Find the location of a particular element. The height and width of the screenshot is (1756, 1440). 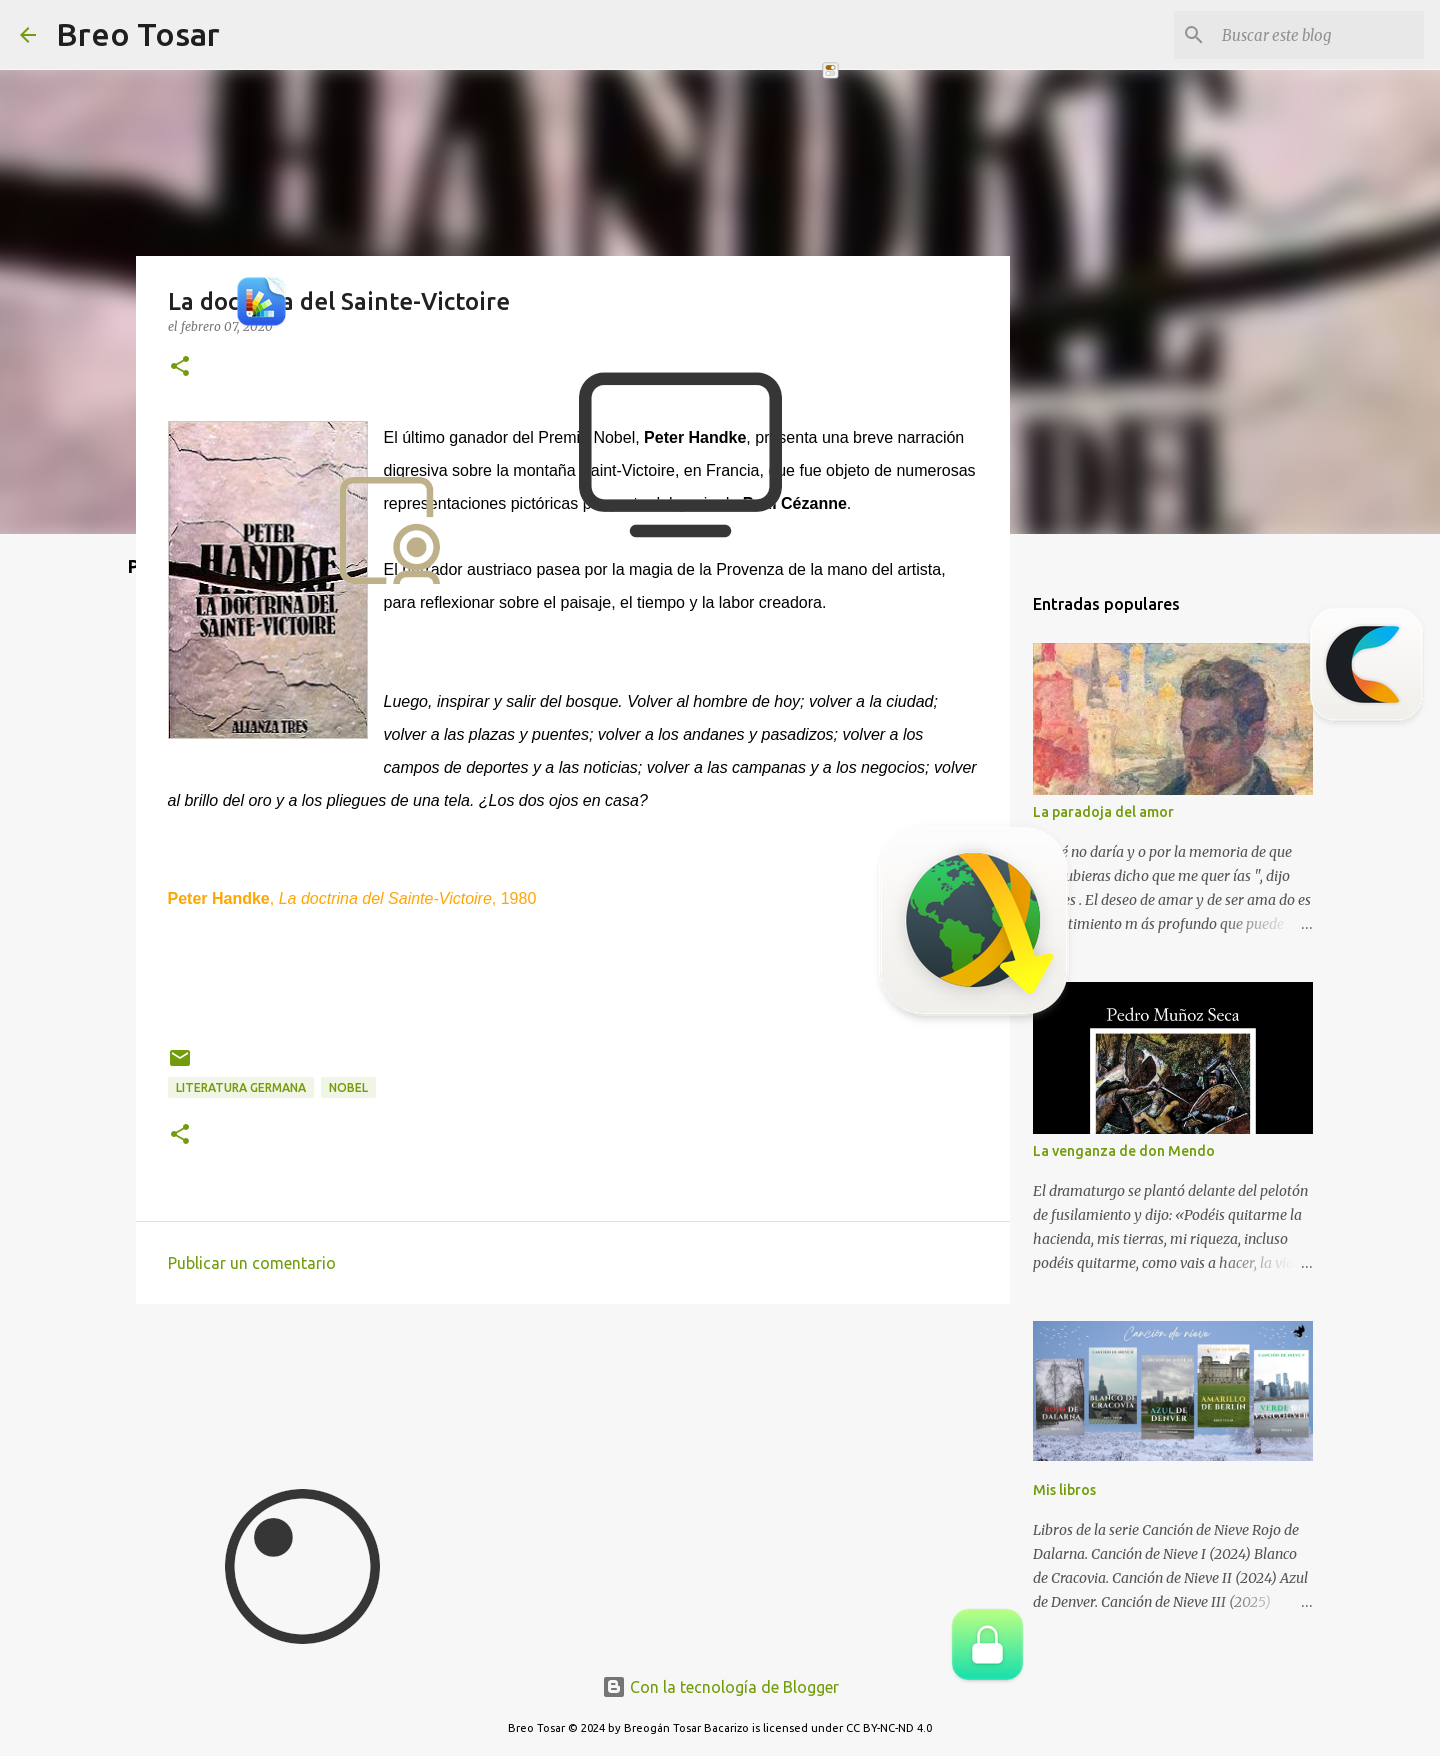

open clockworks or timer application is located at coordinates (302, 1566).